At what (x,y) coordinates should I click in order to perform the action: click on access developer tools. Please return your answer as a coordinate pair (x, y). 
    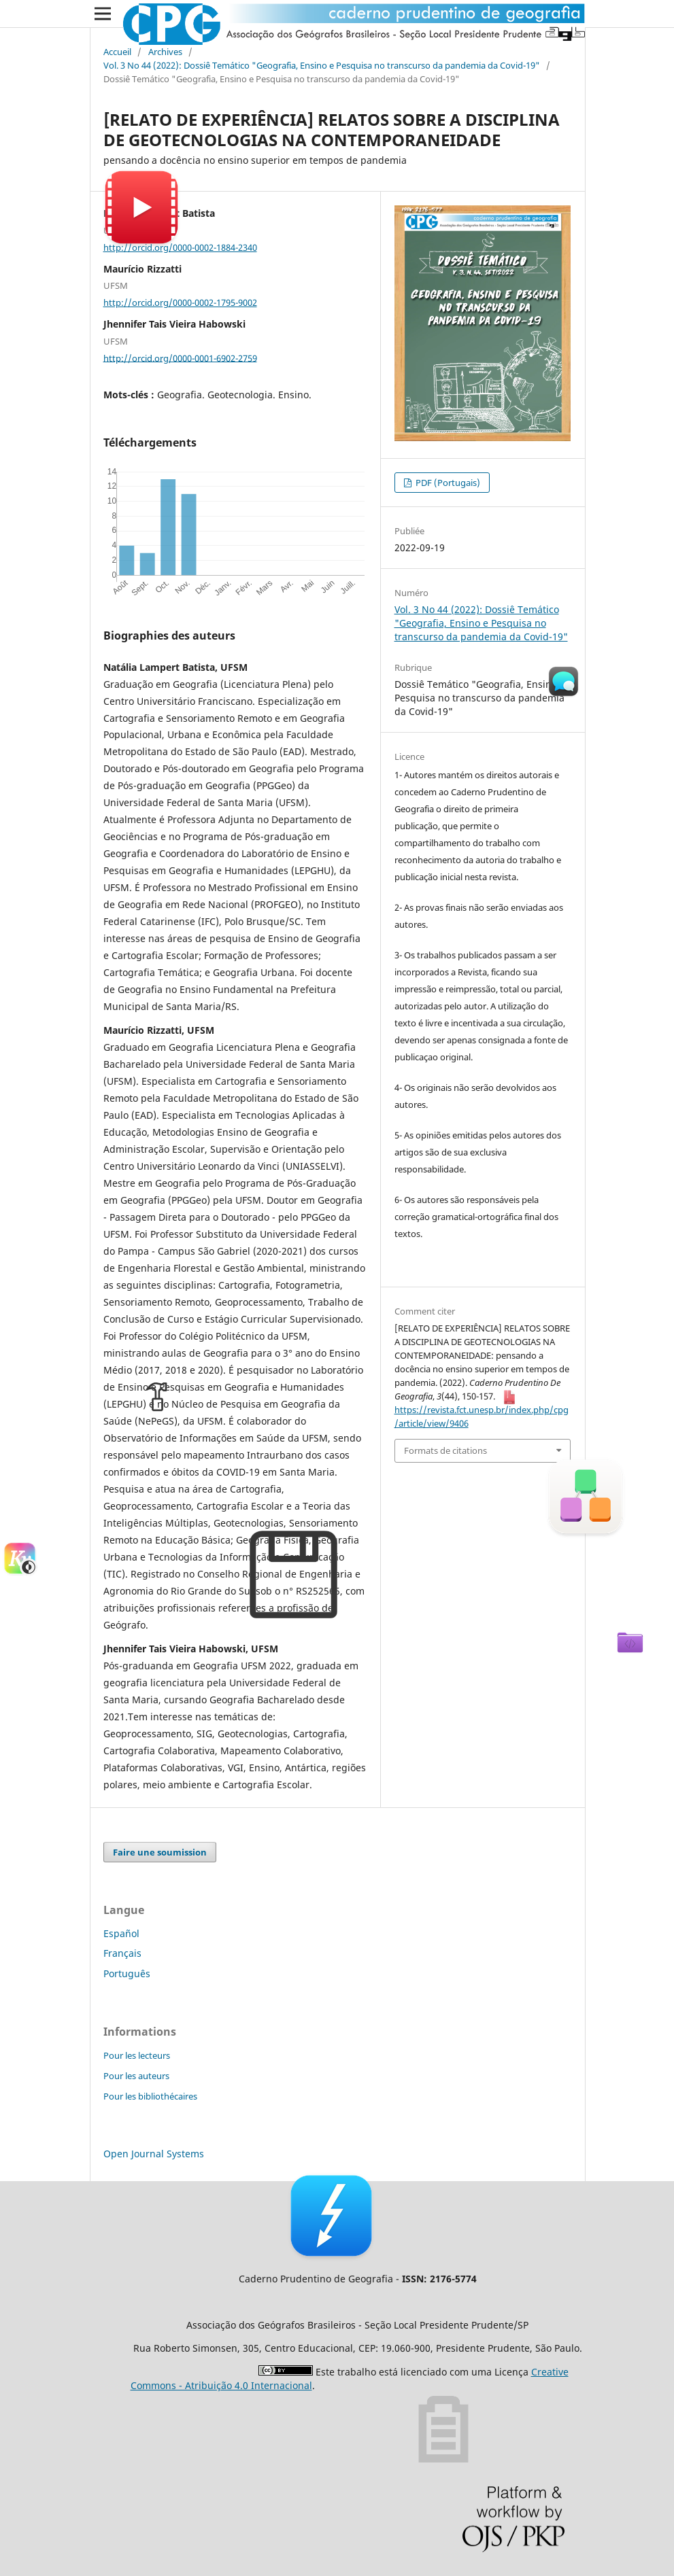
    Looking at the image, I should click on (157, 1397).